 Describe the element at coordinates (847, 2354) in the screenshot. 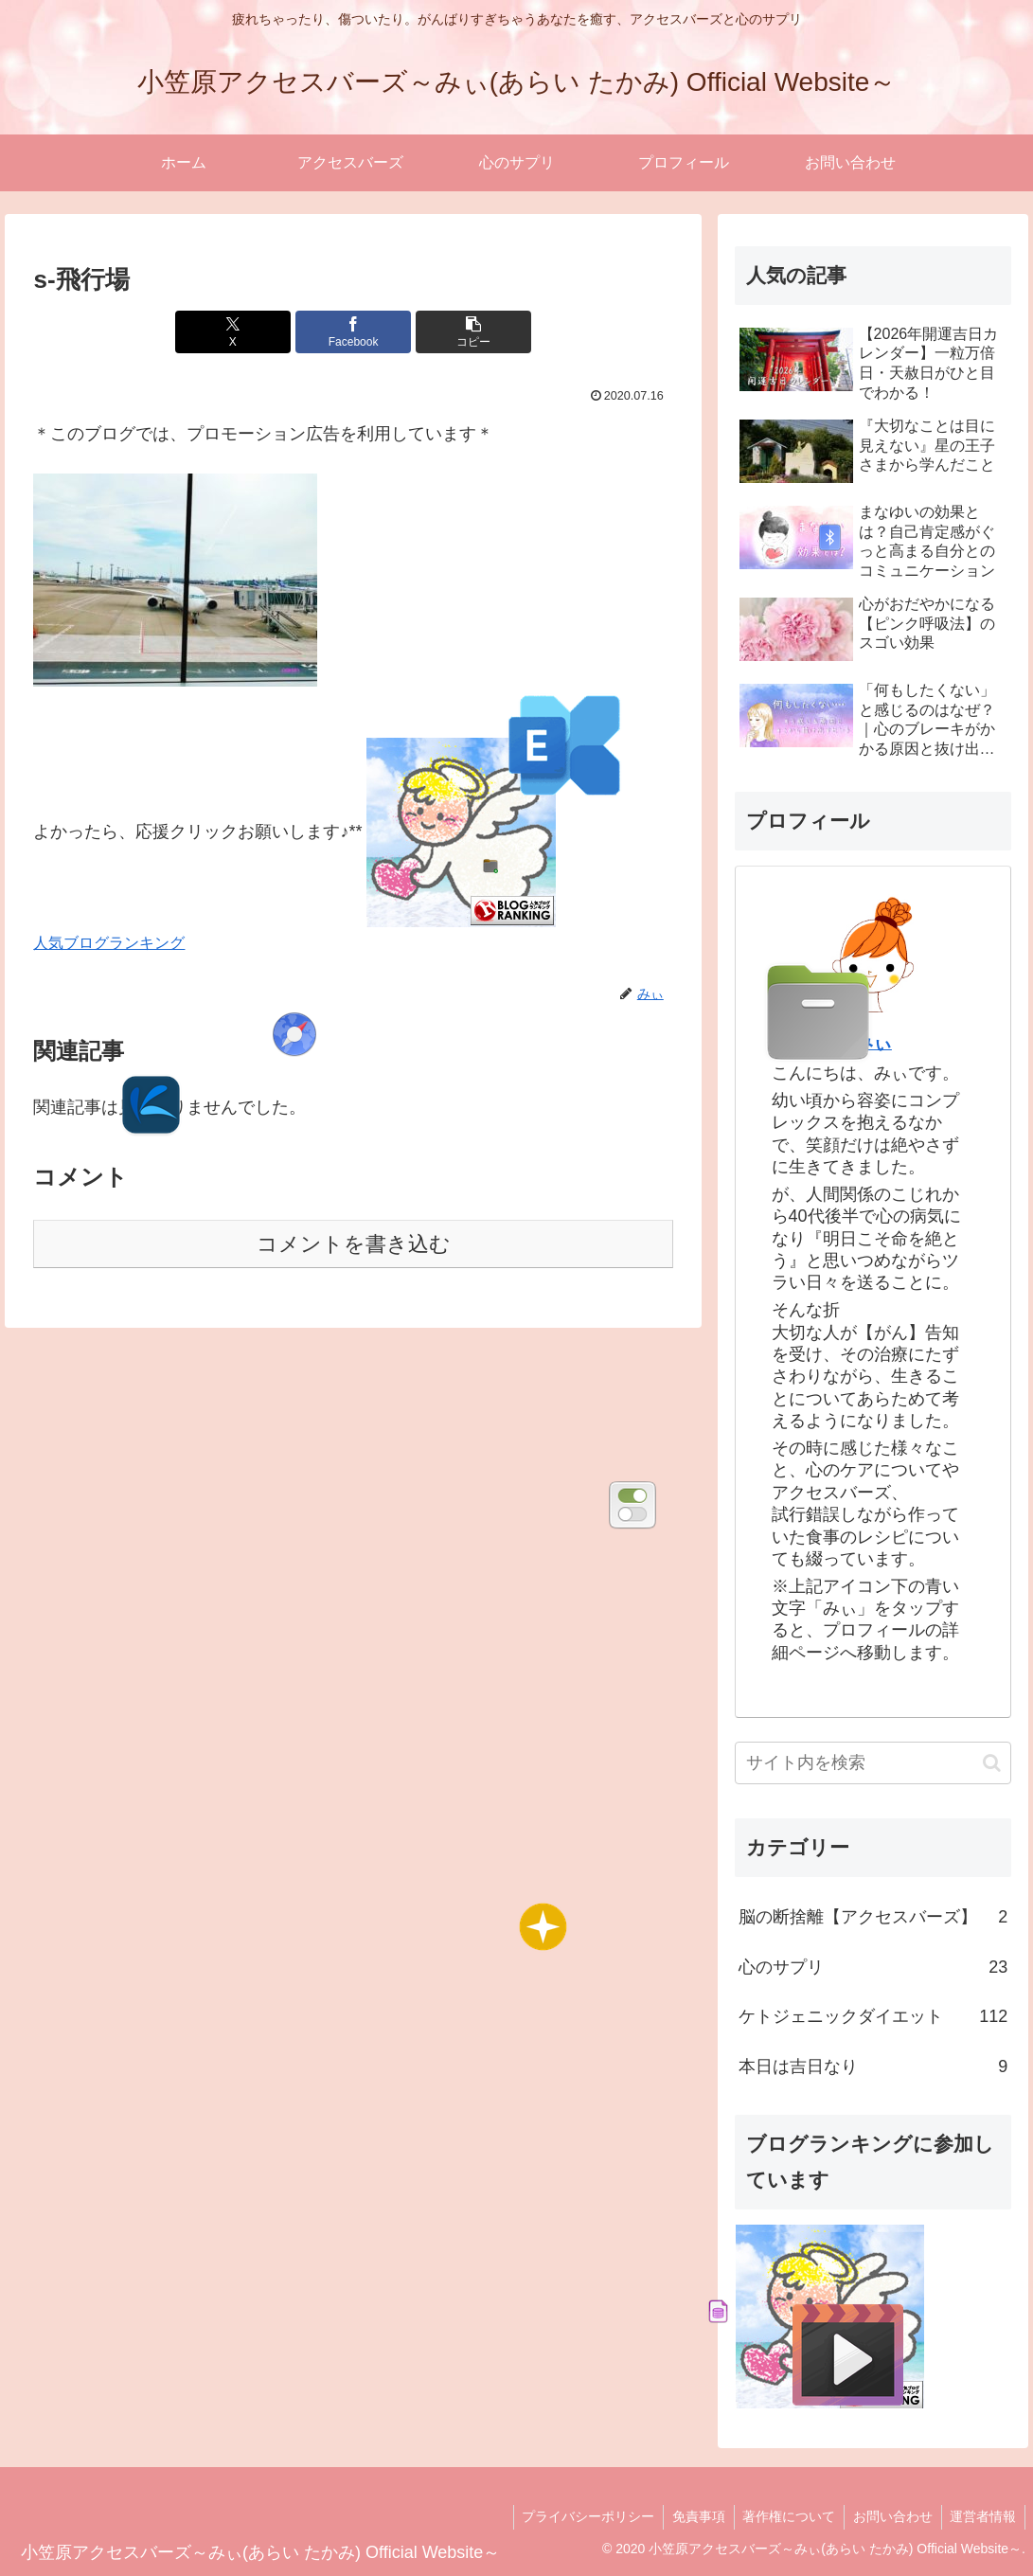

I see `open the tv or video streaming app` at that location.